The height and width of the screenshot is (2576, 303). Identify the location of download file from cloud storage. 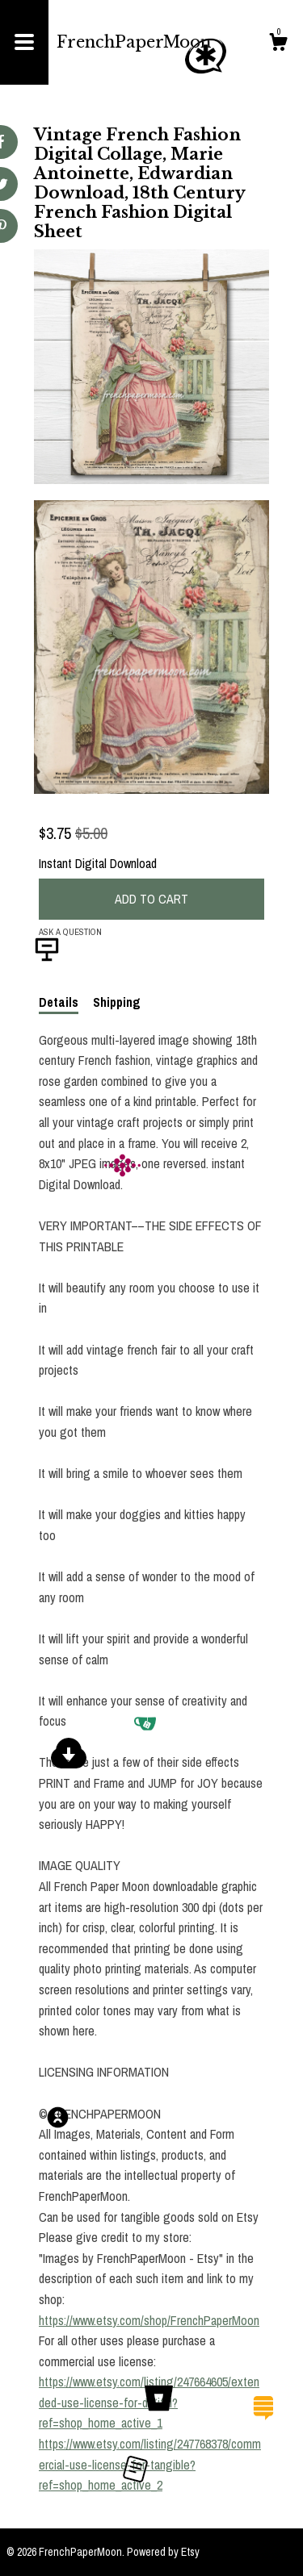
(69, 1754).